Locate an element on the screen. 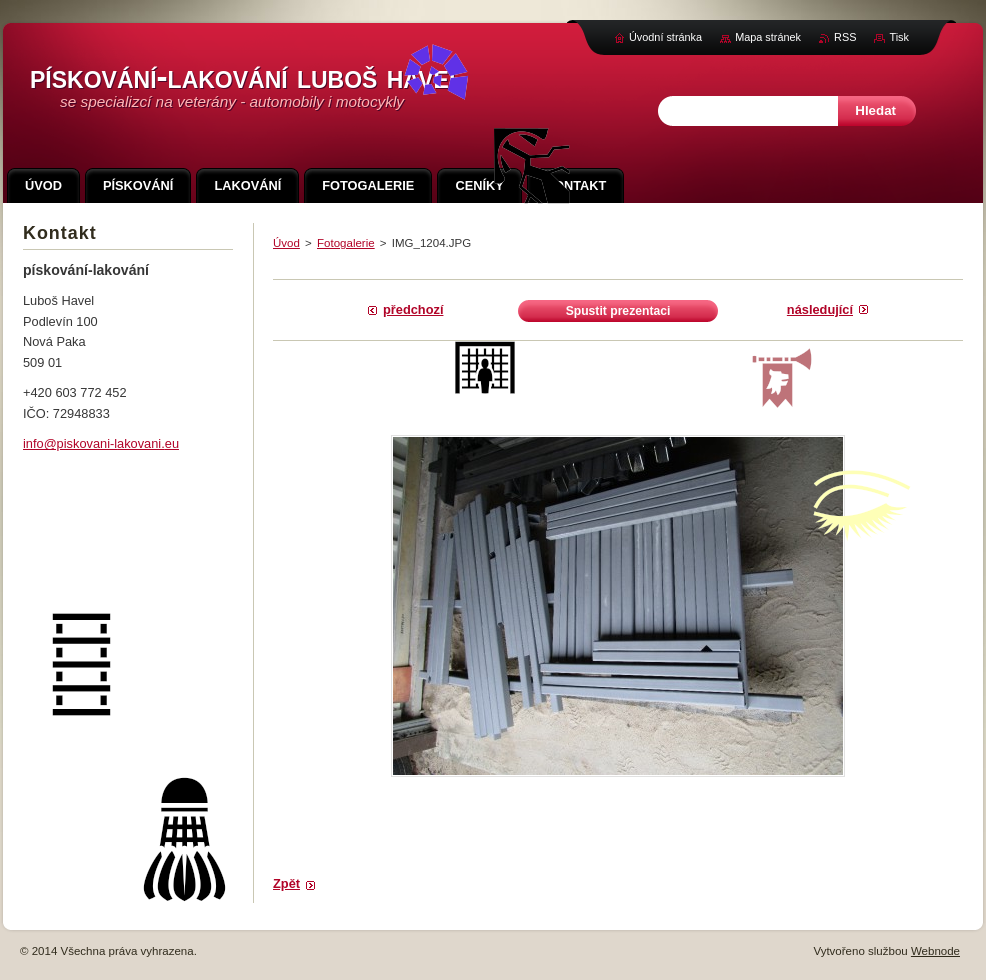 The height and width of the screenshot is (980, 986). decorative shell or fossil collectible item is located at coordinates (437, 72).